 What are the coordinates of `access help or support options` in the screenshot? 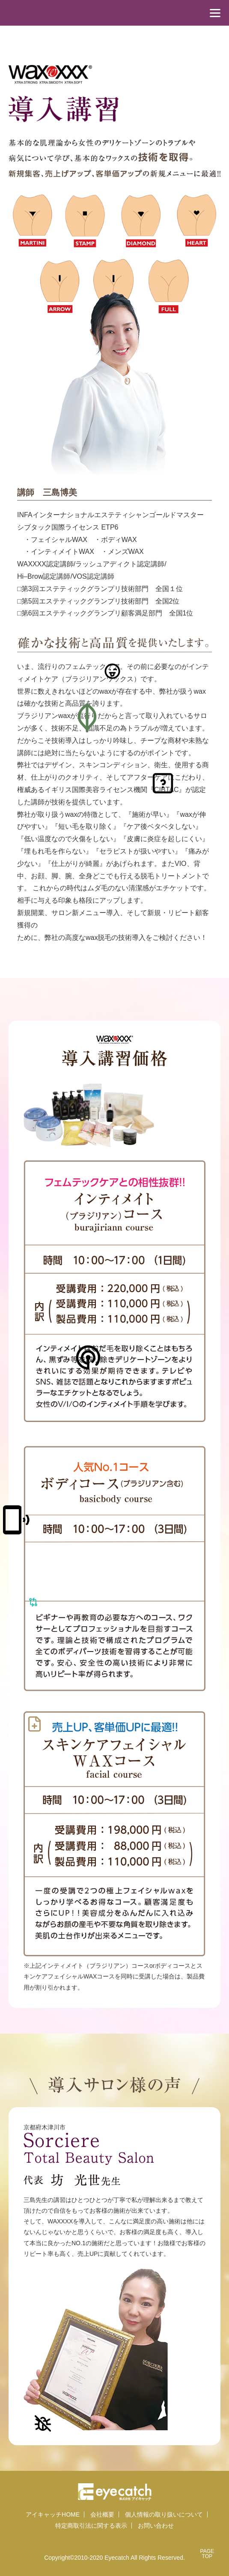 It's located at (163, 783).